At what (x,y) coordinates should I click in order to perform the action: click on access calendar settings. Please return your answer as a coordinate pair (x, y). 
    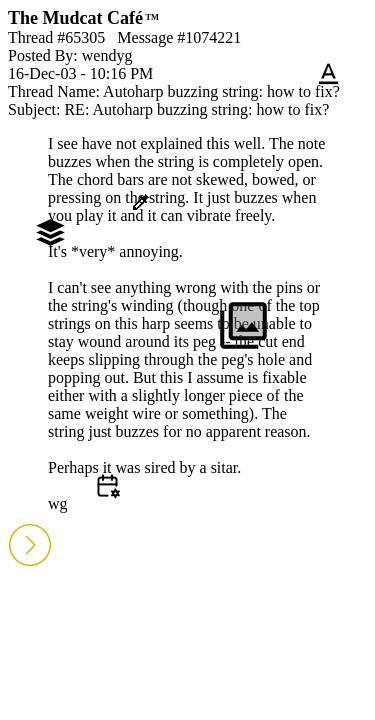
    Looking at the image, I should click on (107, 485).